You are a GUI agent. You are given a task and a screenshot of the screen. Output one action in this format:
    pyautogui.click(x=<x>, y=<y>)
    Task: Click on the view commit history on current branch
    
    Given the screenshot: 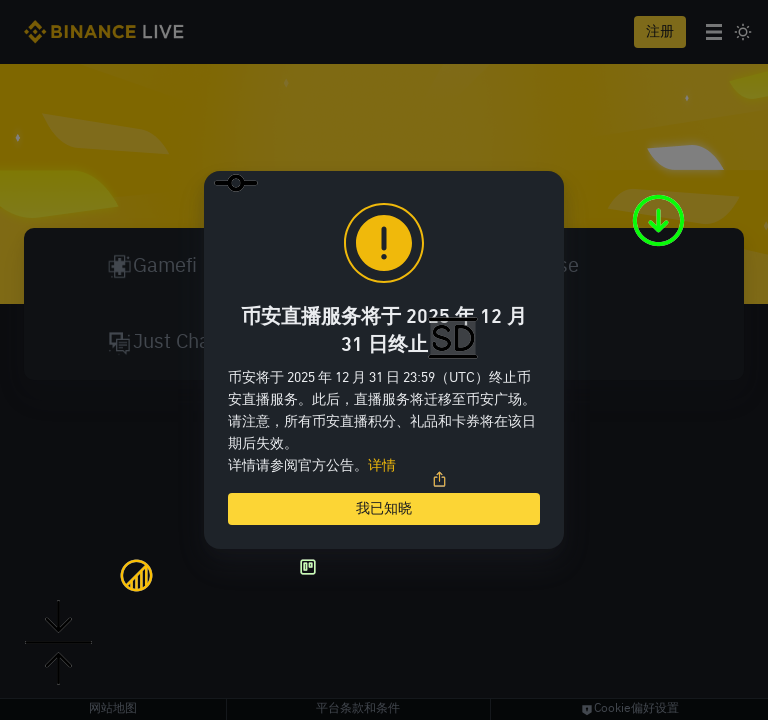 What is the action you would take?
    pyautogui.click(x=236, y=183)
    